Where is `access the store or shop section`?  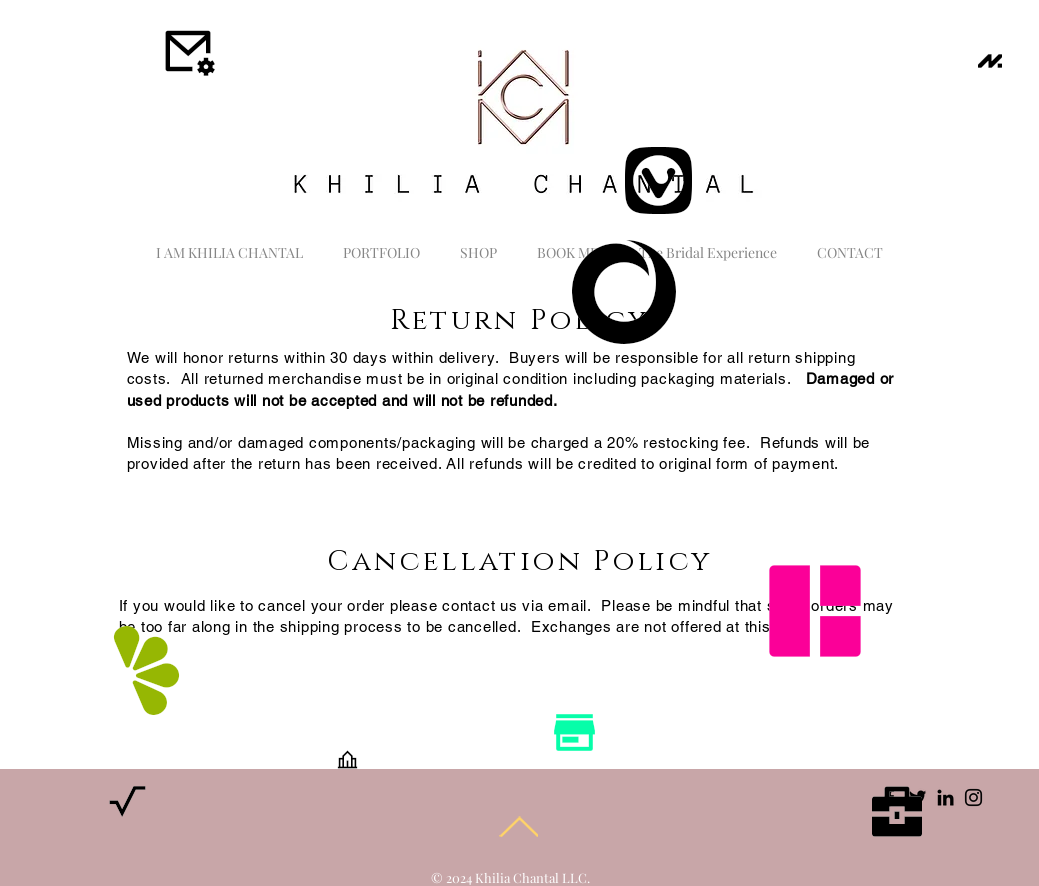
access the store or shop section is located at coordinates (574, 732).